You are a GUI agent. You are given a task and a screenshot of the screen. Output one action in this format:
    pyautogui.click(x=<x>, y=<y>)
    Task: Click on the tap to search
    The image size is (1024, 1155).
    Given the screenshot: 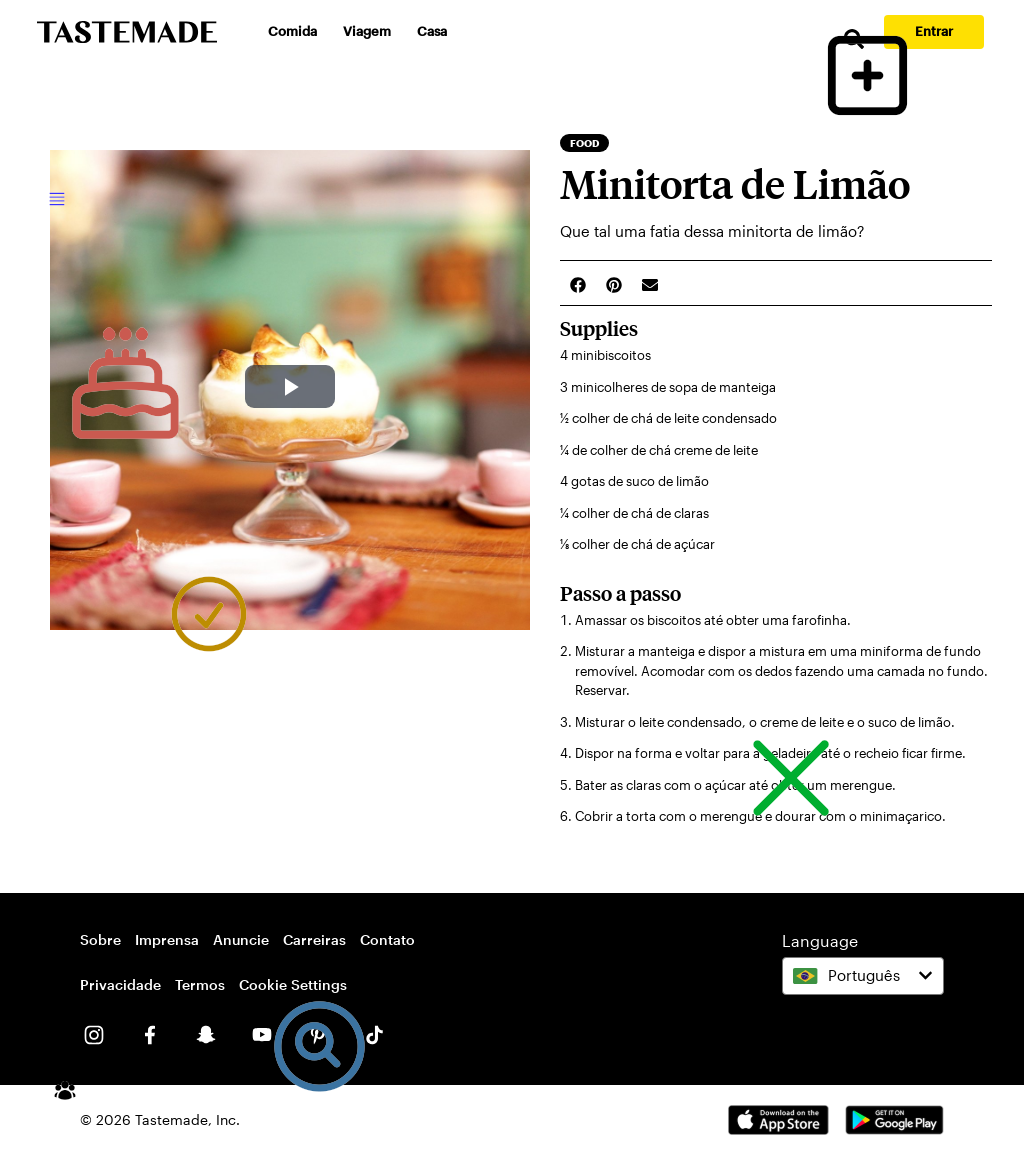 What is the action you would take?
    pyautogui.click(x=319, y=1046)
    